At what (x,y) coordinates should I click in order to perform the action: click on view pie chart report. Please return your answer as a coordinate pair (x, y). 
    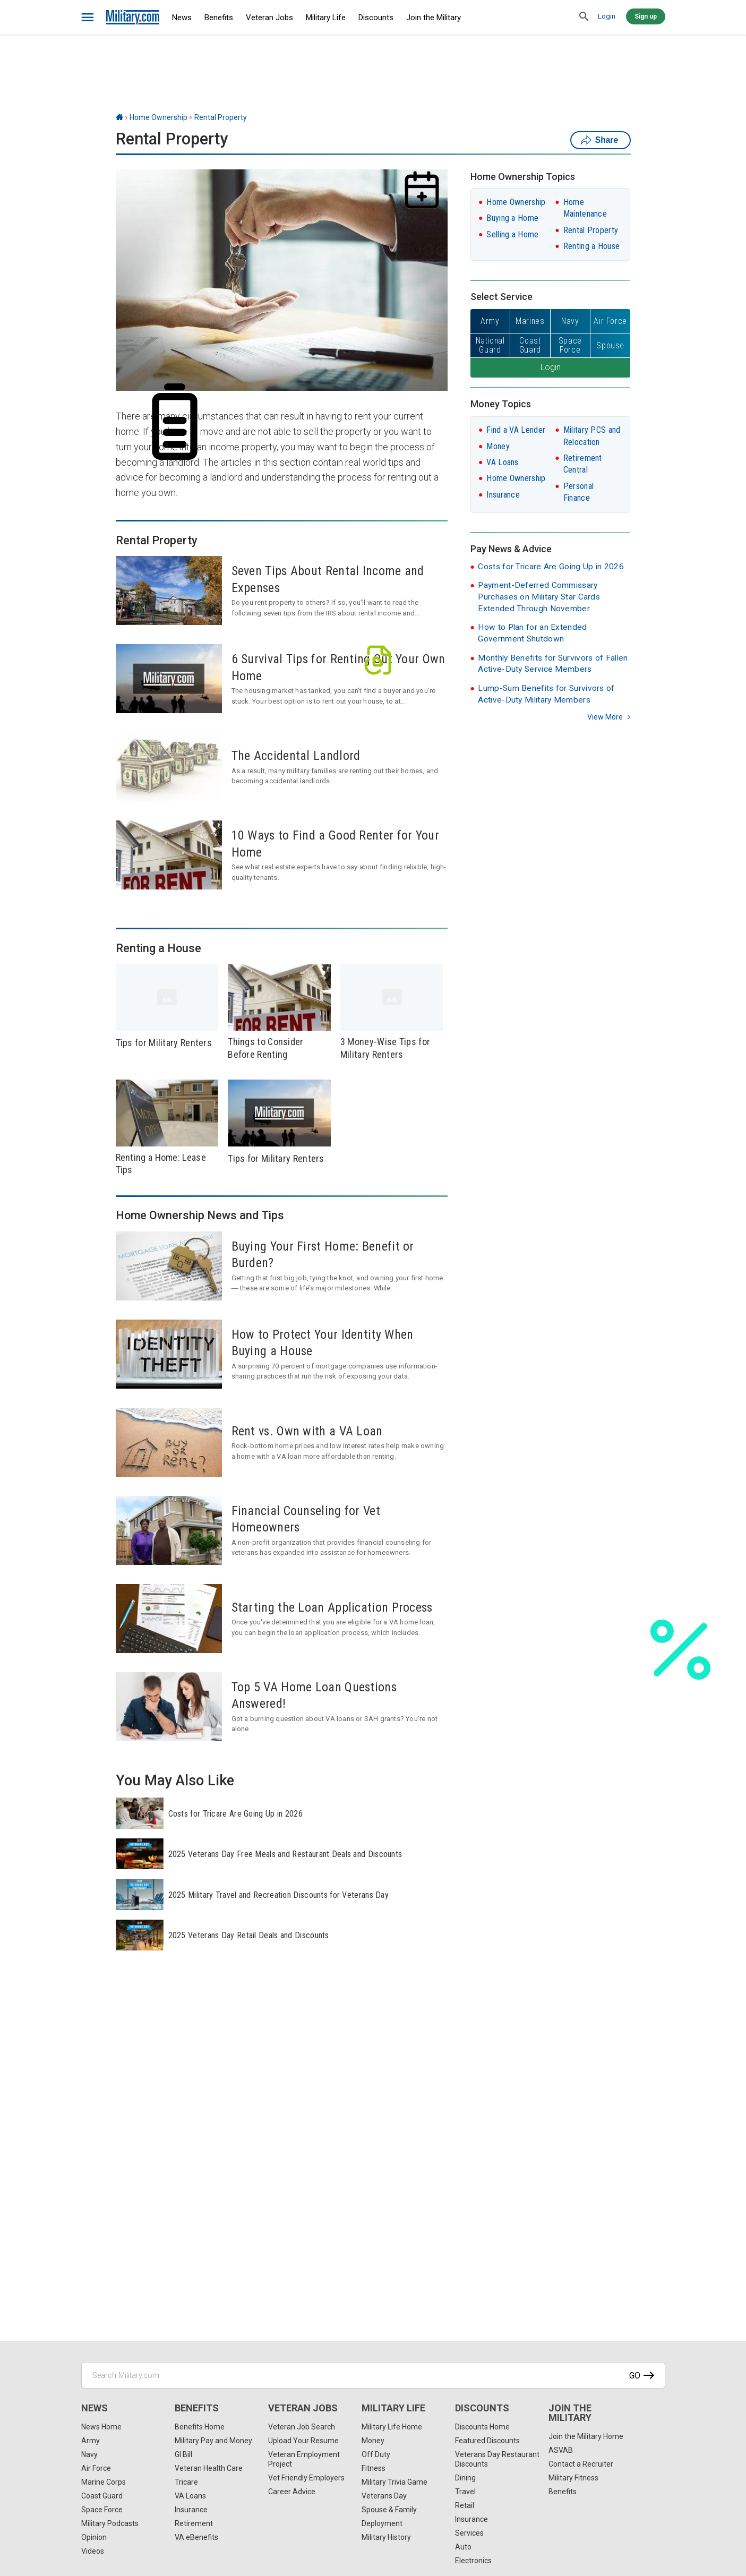
    Looking at the image, I should click on (379, 660).